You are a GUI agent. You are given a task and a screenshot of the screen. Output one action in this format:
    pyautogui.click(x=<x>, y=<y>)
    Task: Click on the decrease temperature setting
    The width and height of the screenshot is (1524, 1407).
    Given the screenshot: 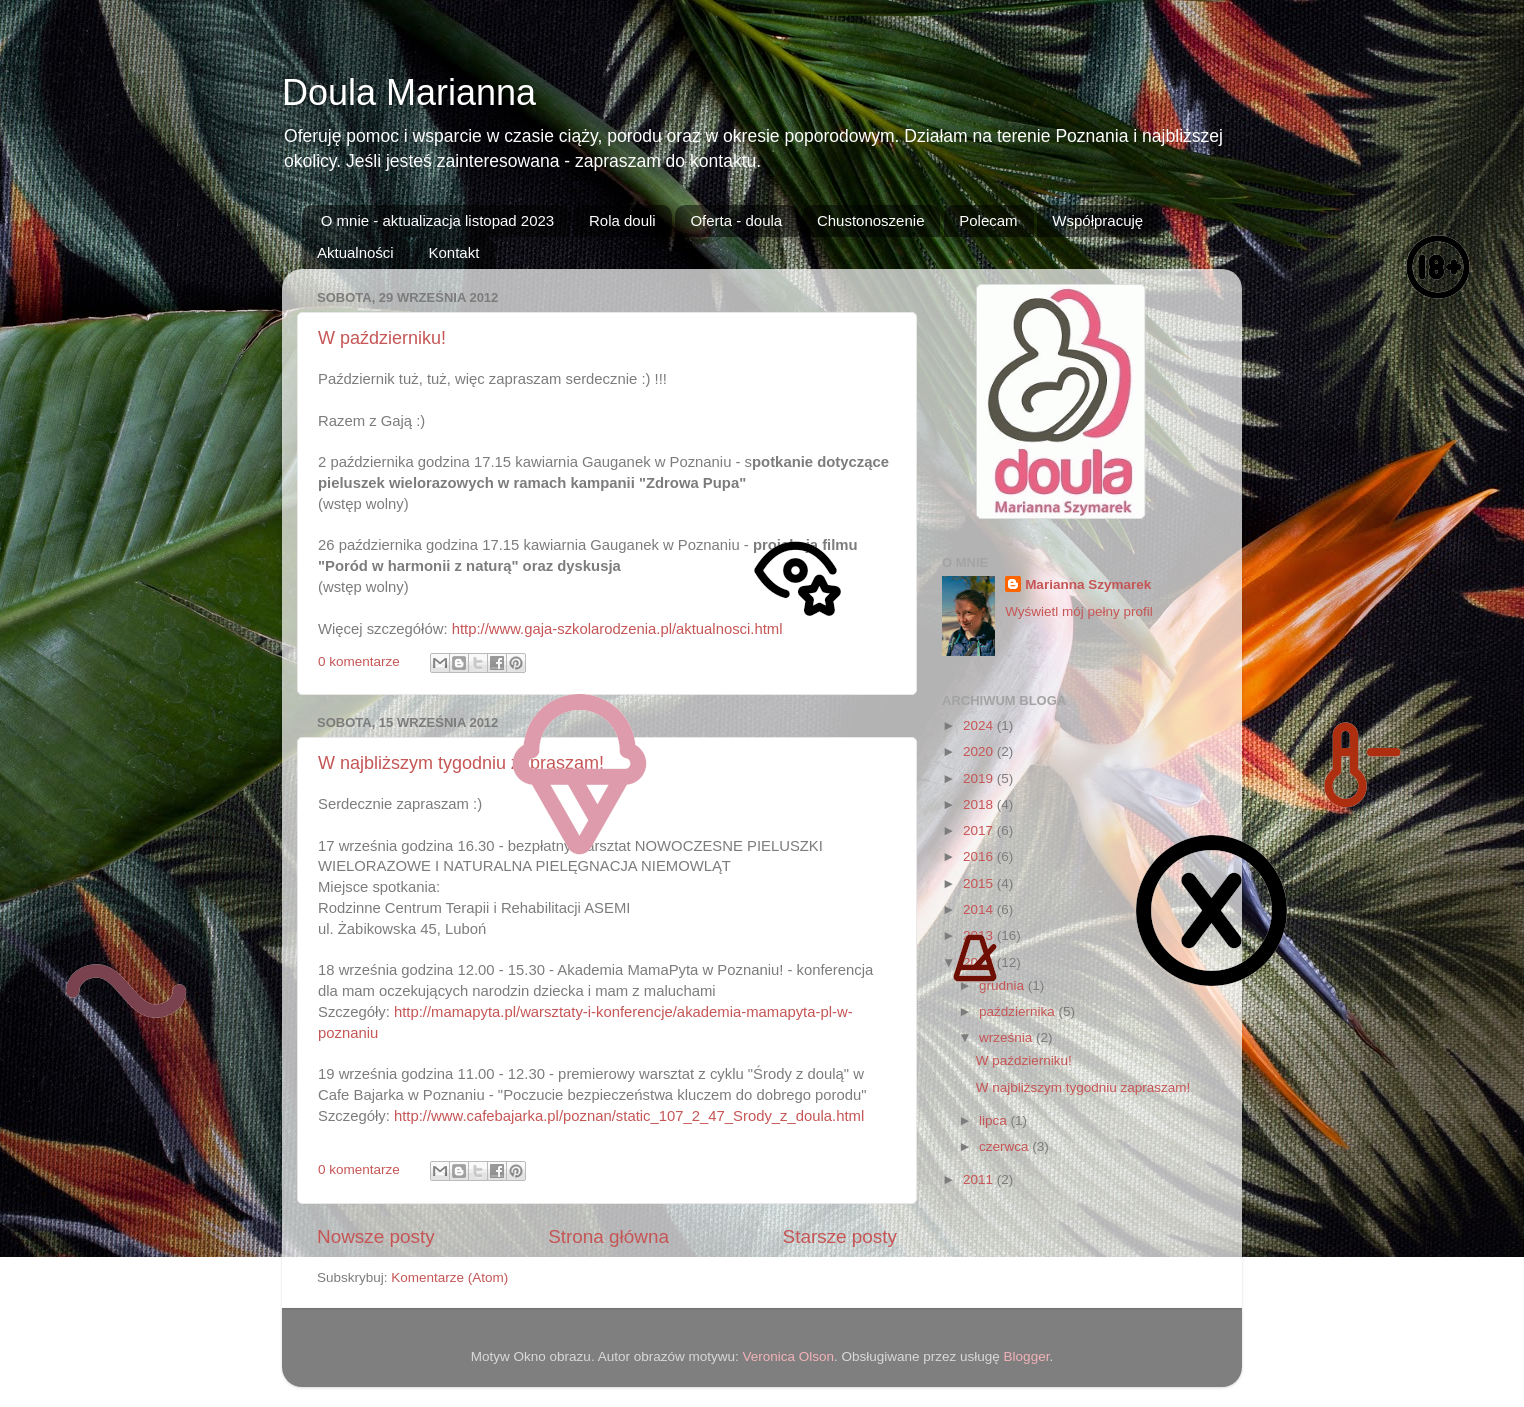 What is the action you would take?
    pyautogui.click(x=1354, y=765)
    